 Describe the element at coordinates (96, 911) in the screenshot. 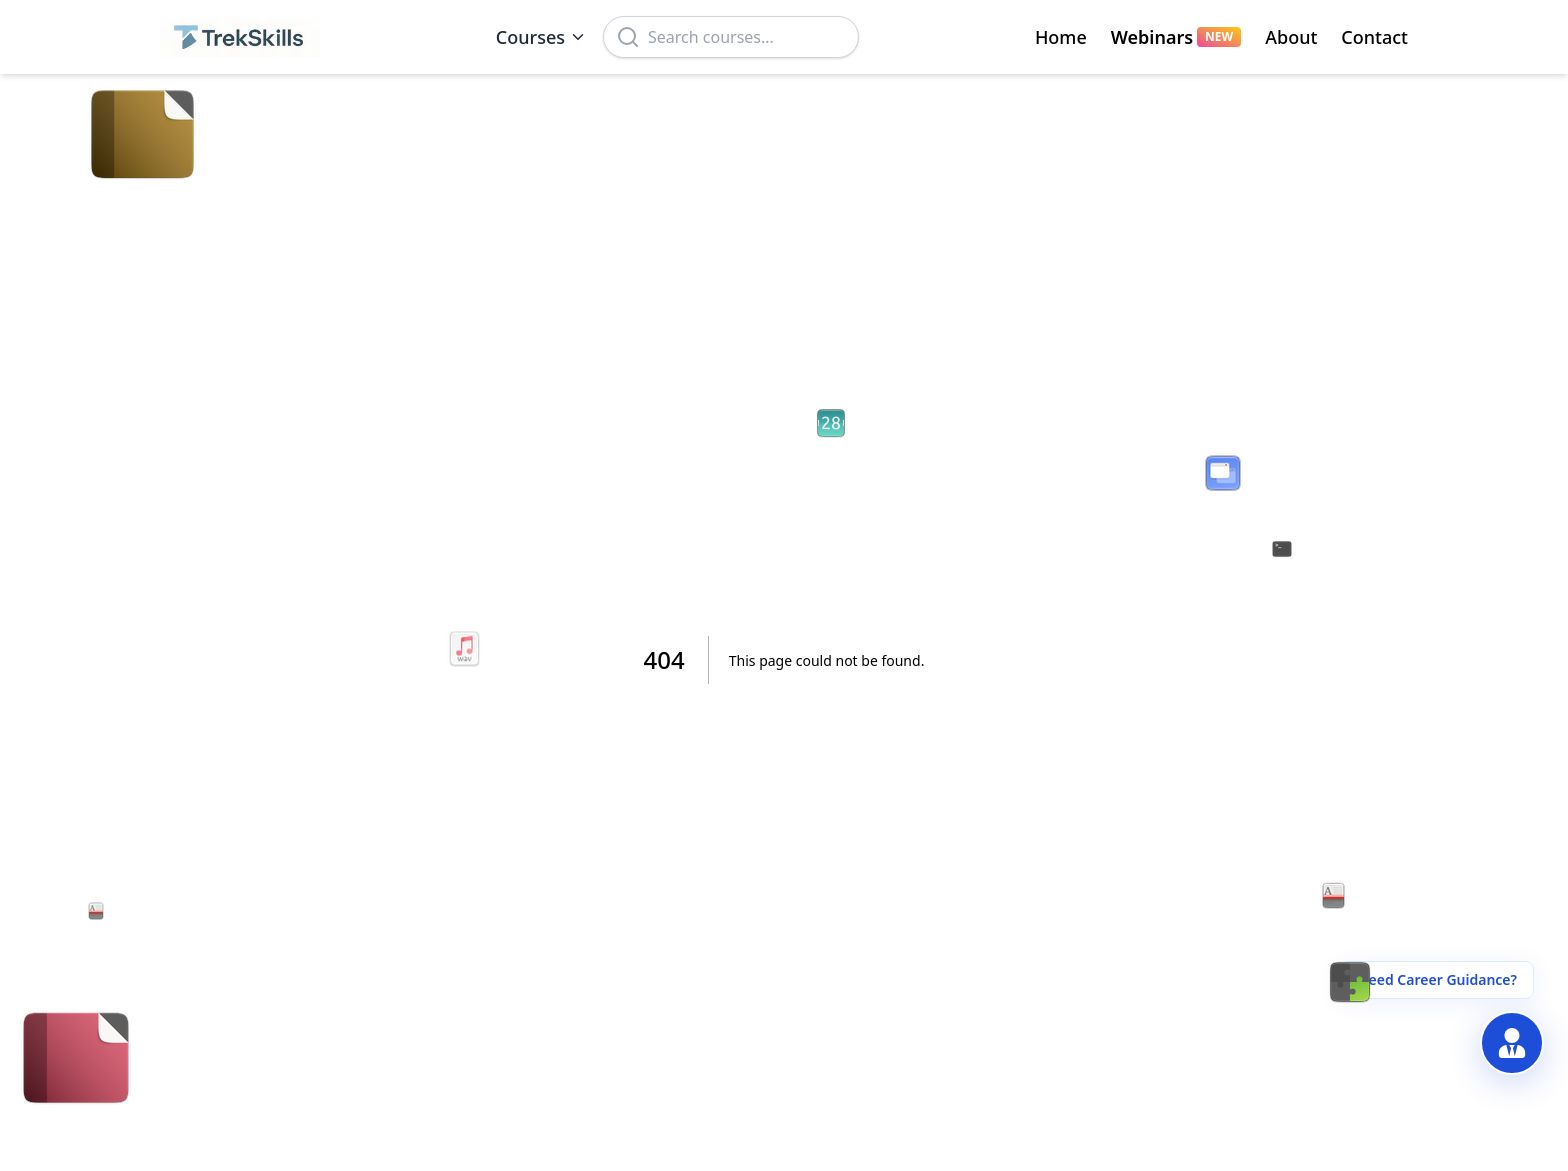

I see `open document scanner application` at that location.